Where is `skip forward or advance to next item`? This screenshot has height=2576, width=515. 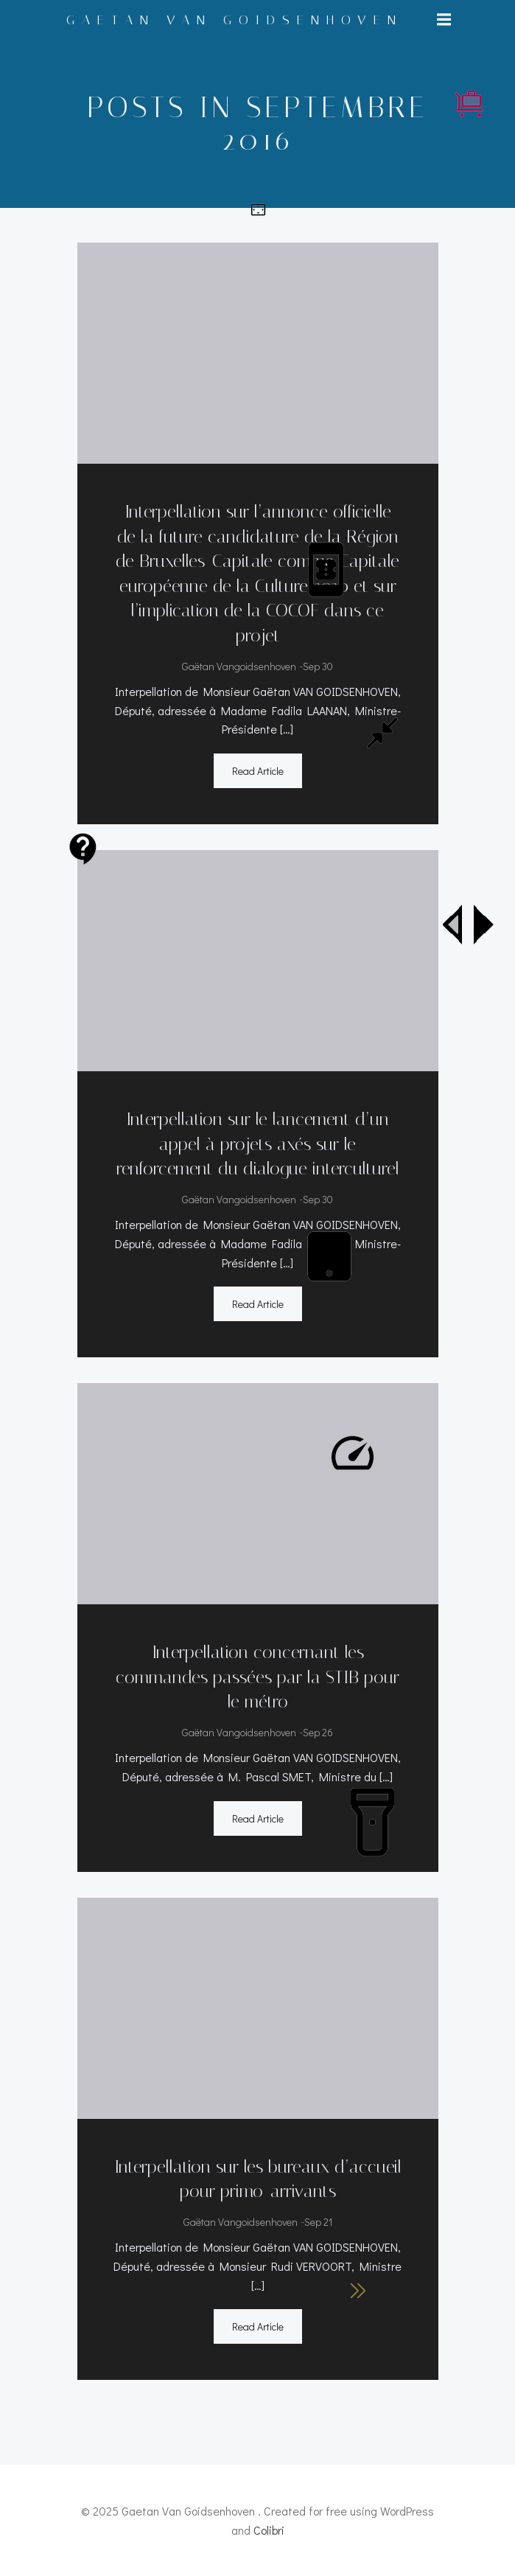 skip forward or advance to next item is located at coordinates (357, 2291).